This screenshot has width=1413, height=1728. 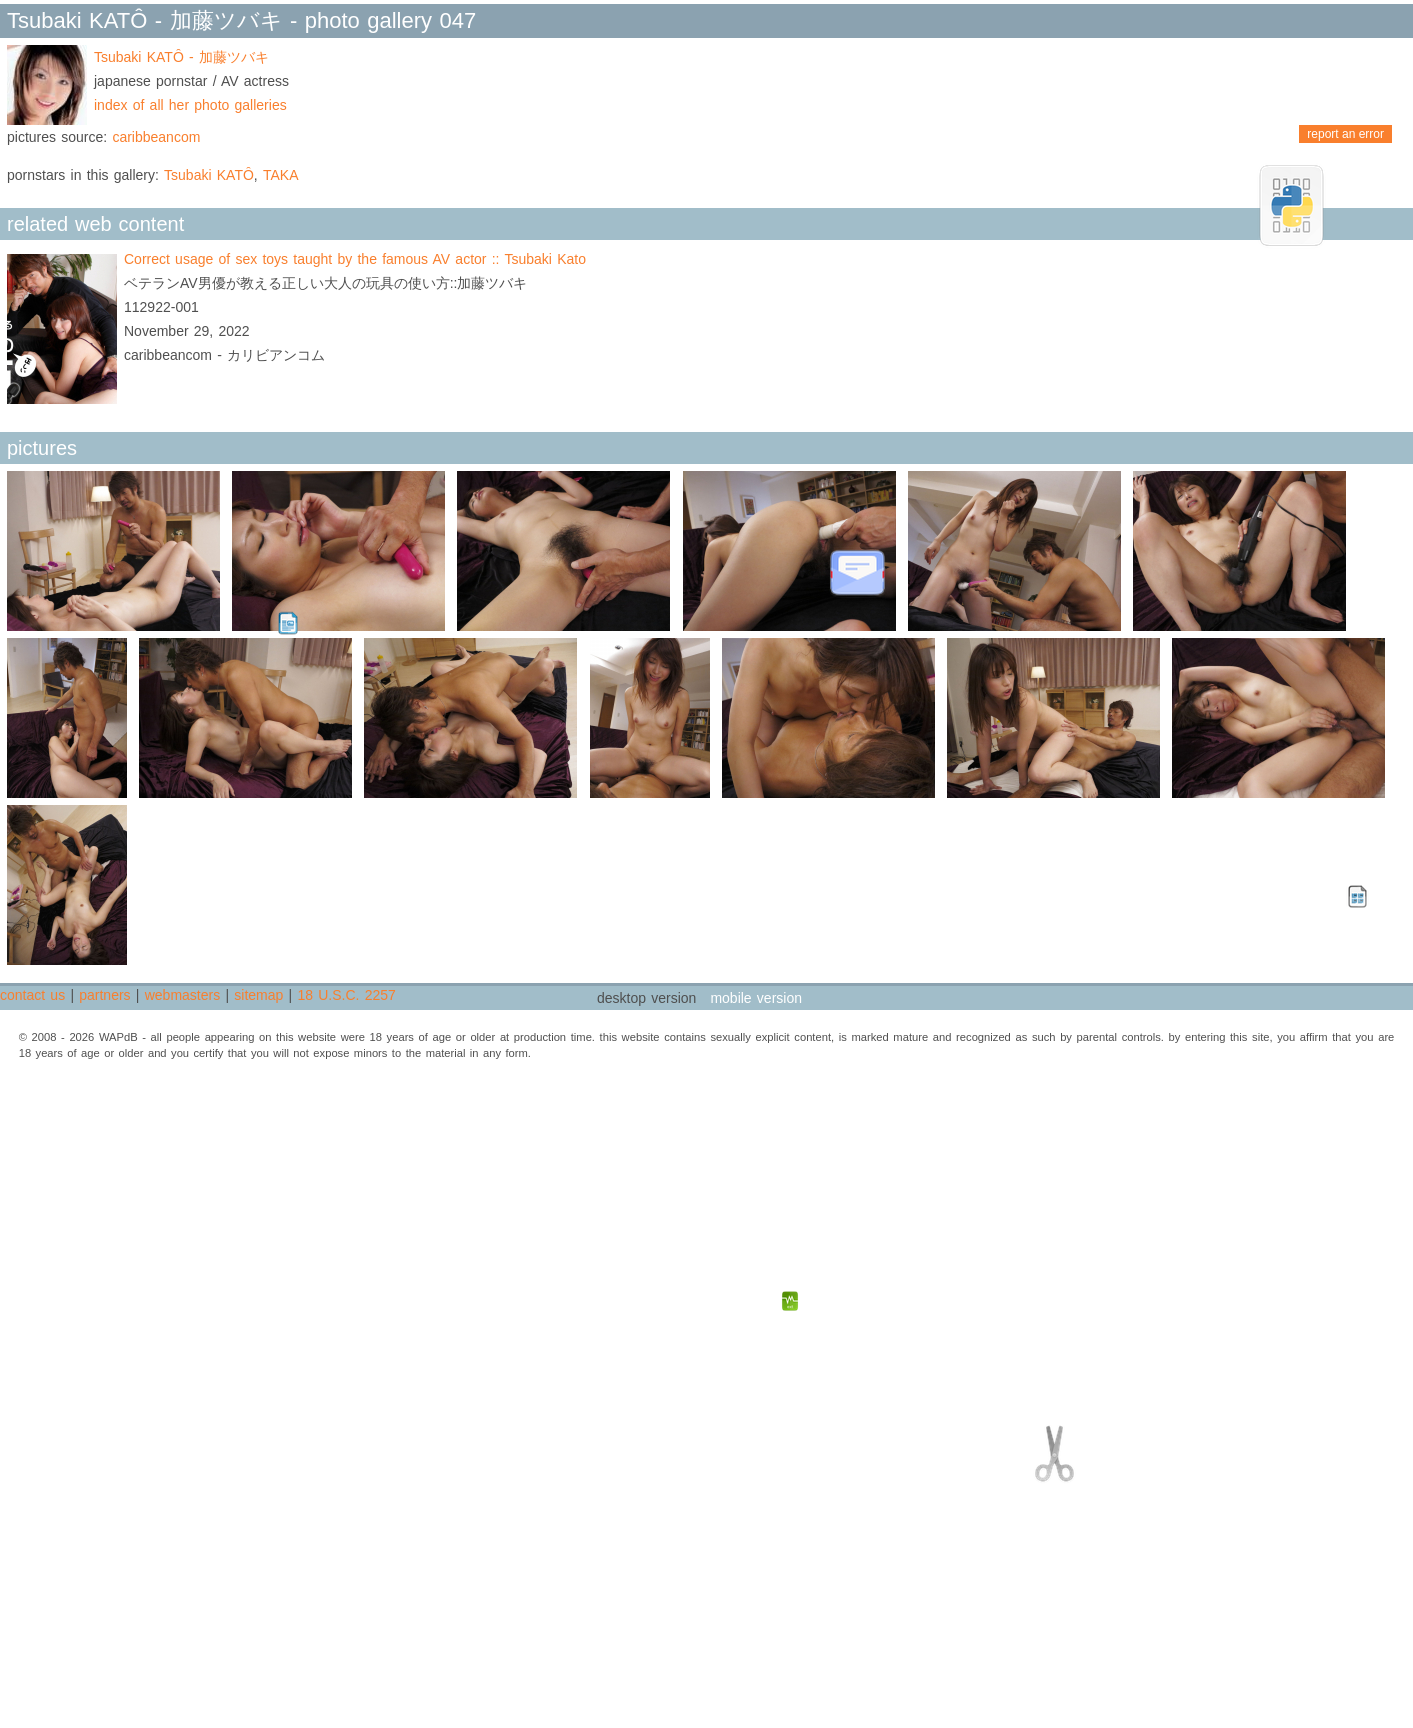 I want to click on python bytecode file (.pyc), so click(x=1291, y=205).